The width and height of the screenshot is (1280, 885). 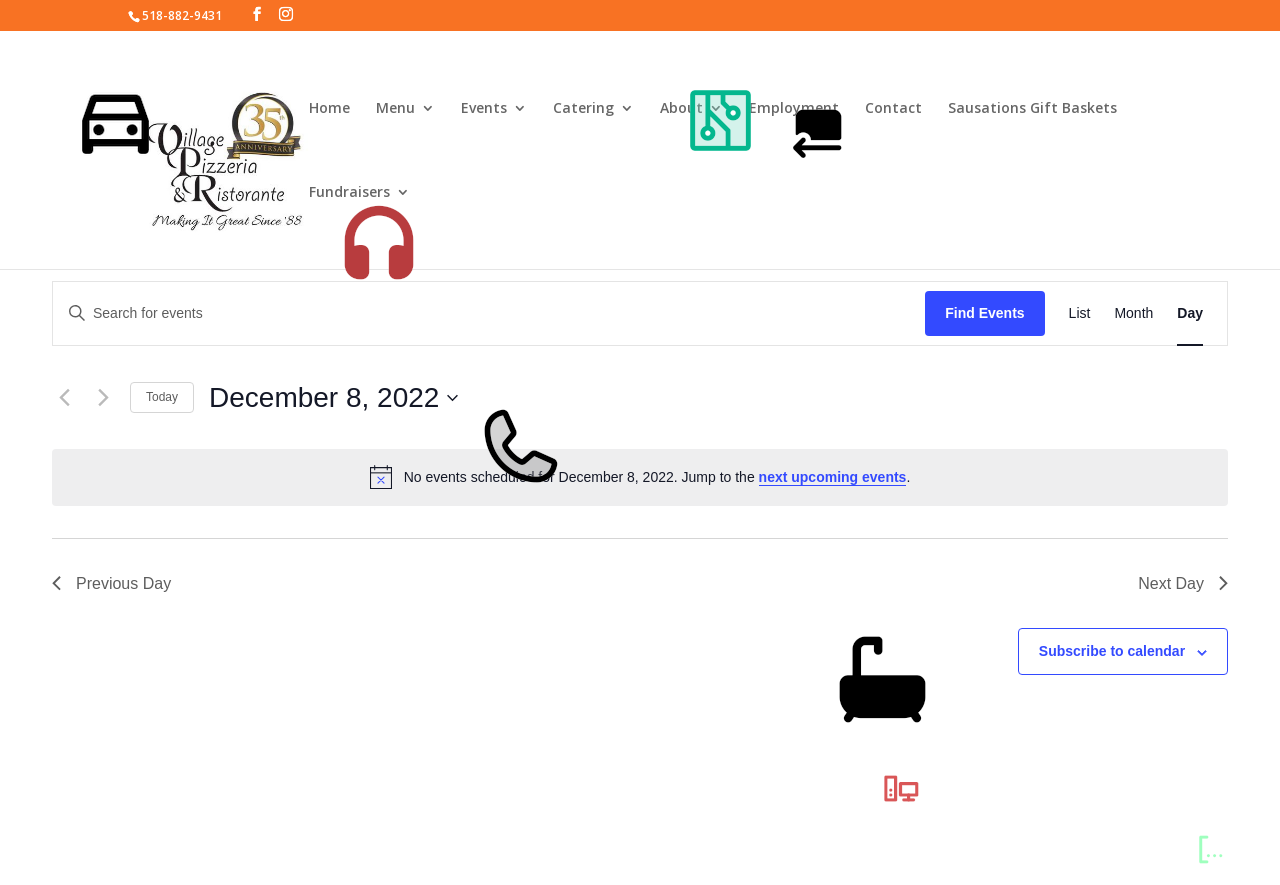 I want to click on access hardware or circuit settings, so click(x=720, y=120).